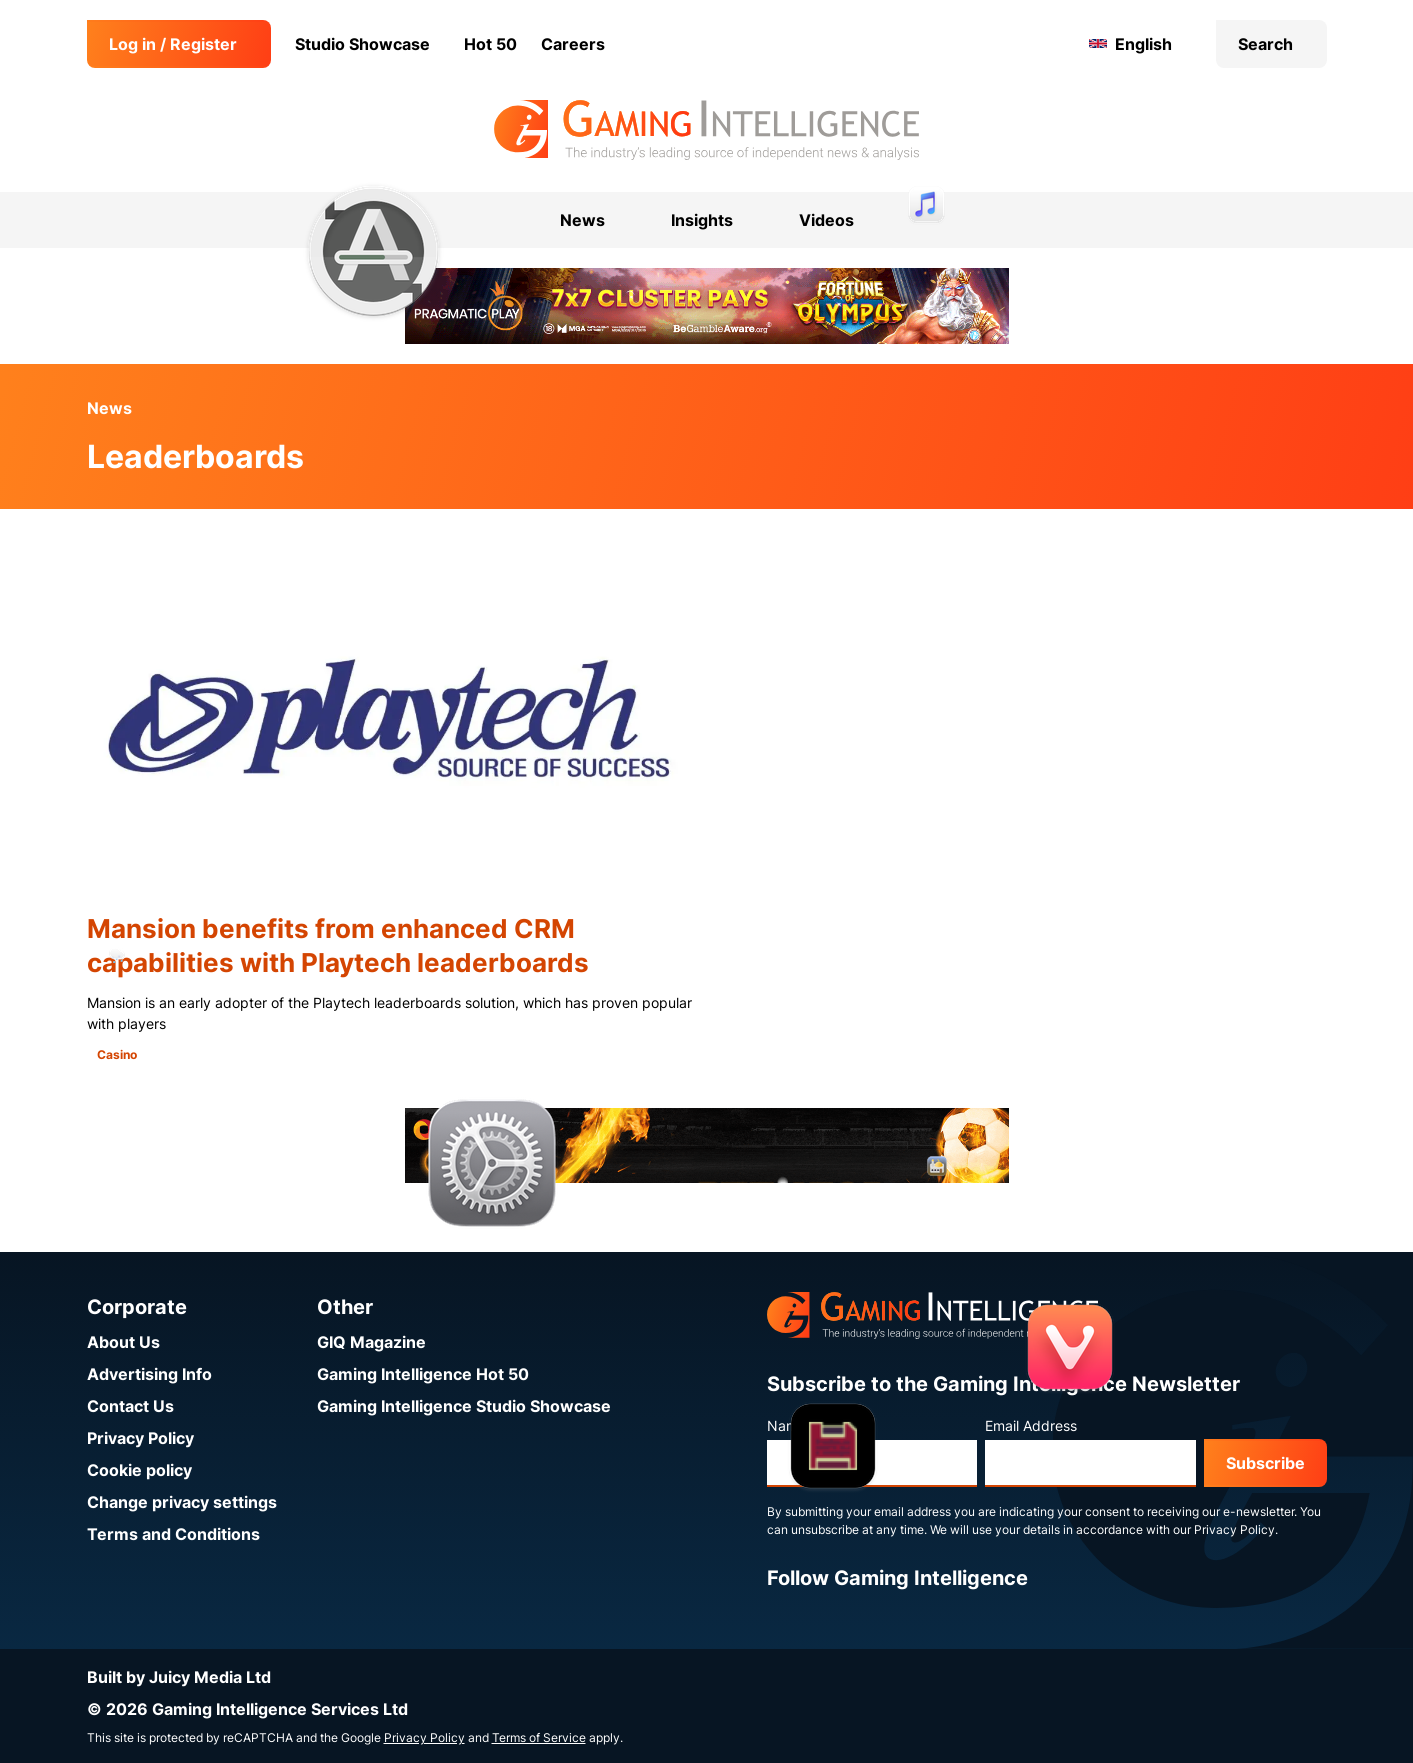 The image size is (1413, 1763). What do you see at coordinates (117, 955) in the screenshot?
I see `indicates freezing rain weather conditions` at bounding box center [117, 955].